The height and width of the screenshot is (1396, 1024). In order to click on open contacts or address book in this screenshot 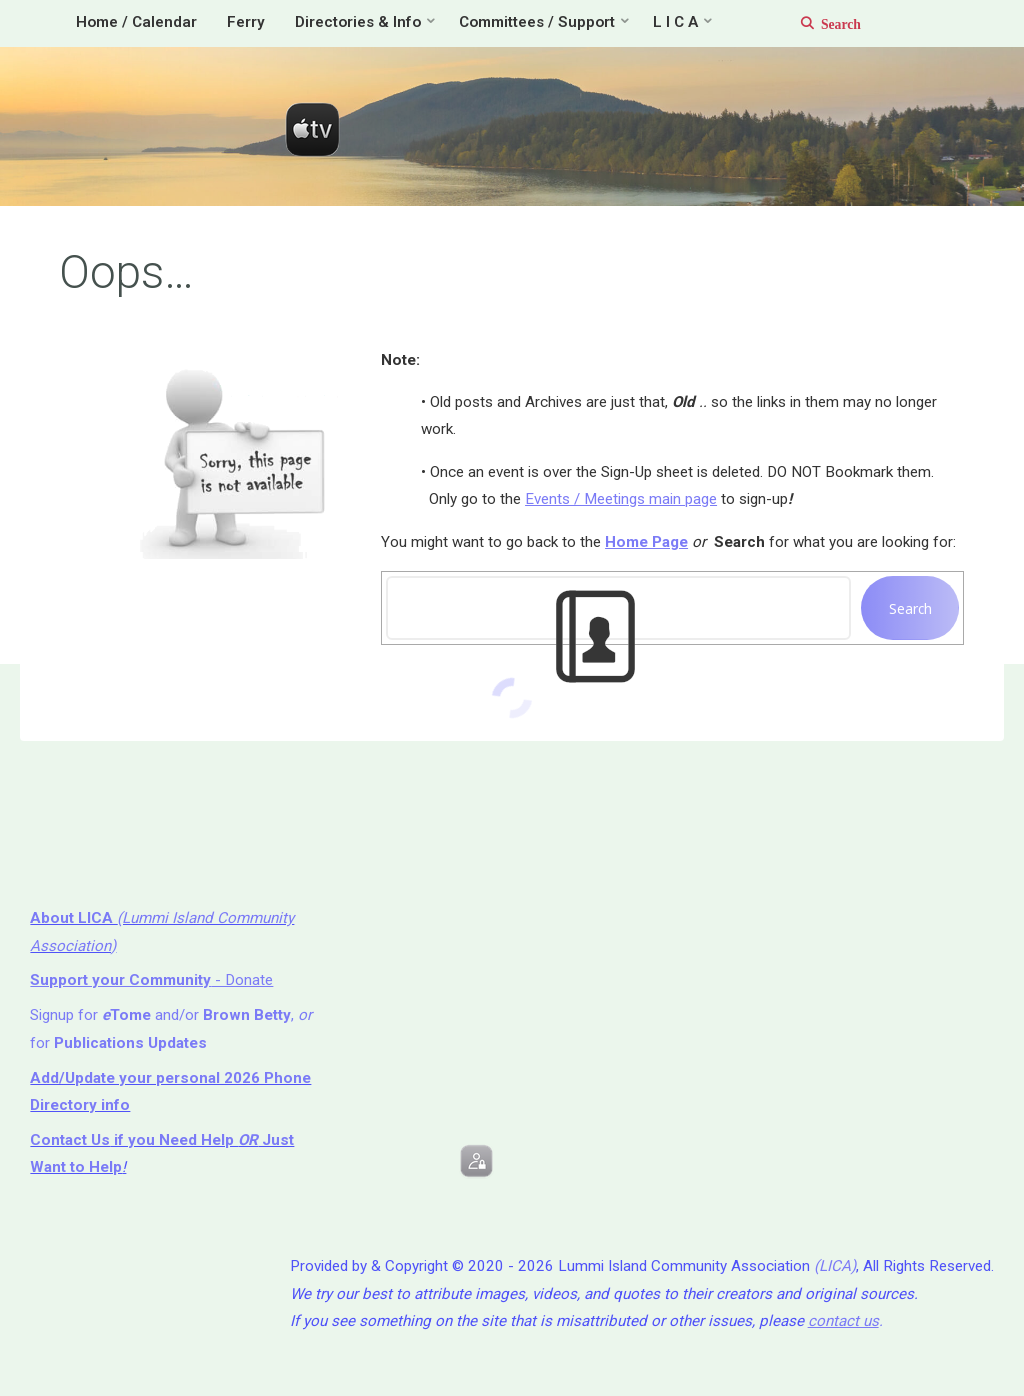, I will do `click(595, 636)`.